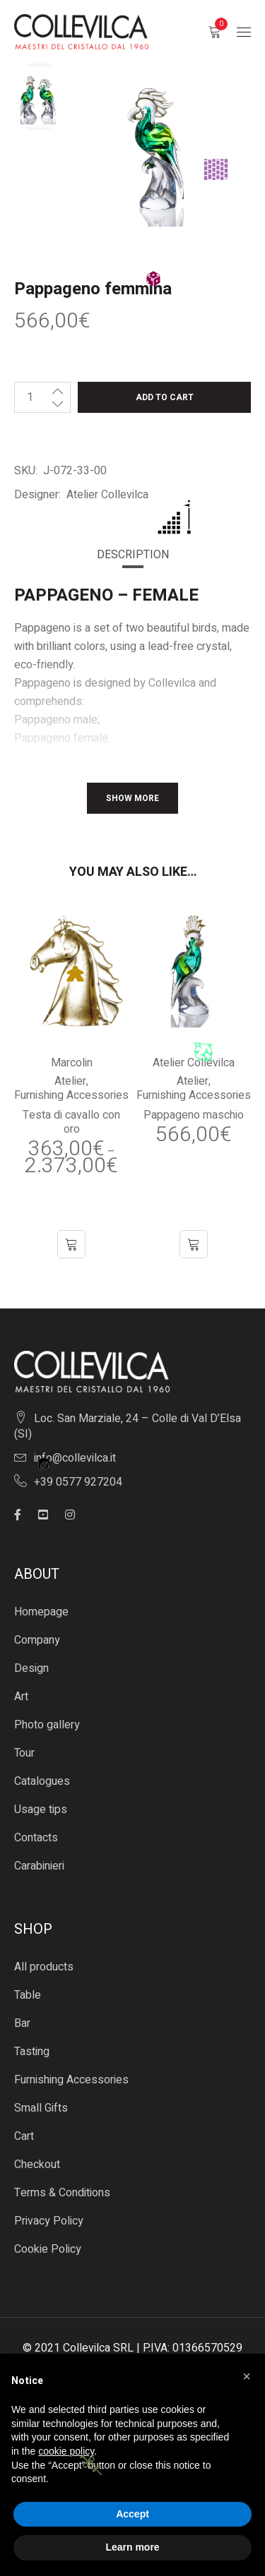 The width and height of the screenshot is (265, 2576). What do you see at coordinates (90, 2464) in the screenshot?
I see `access medical or health settings` at bounding box center [90, 2464].